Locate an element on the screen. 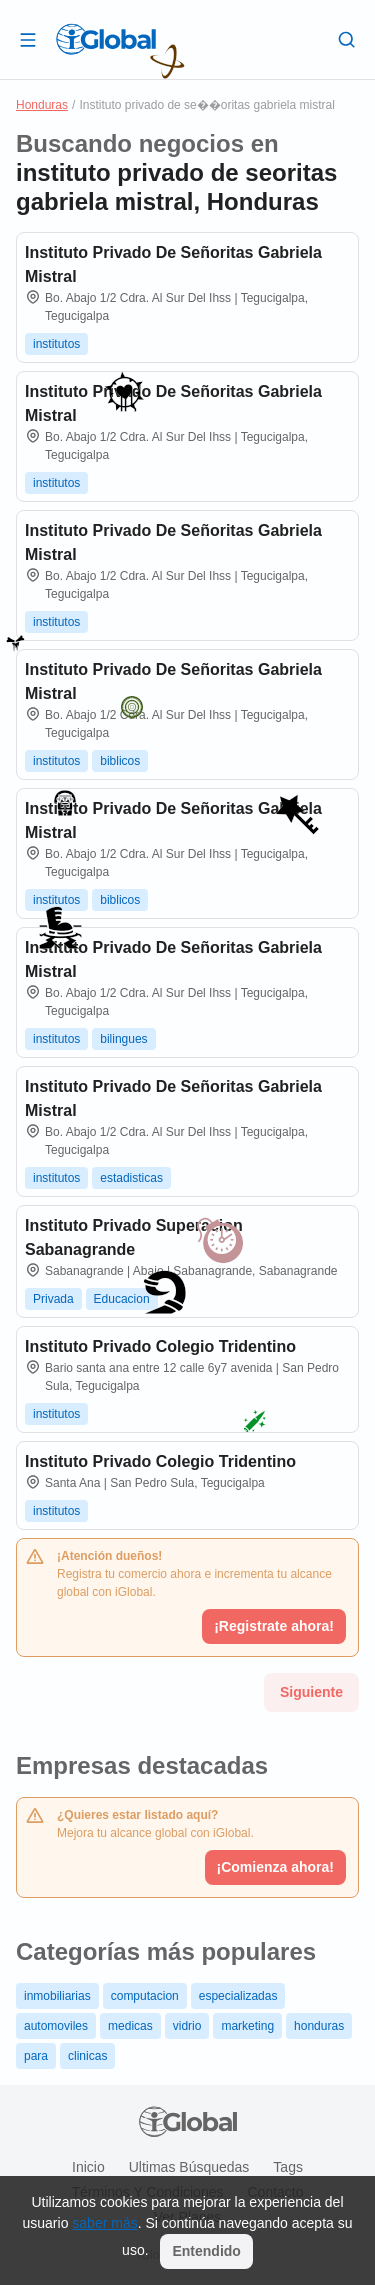 This screenshot has width=375, height=2285. indicates damage or health loss in a game is located at coordinates (124, 391).